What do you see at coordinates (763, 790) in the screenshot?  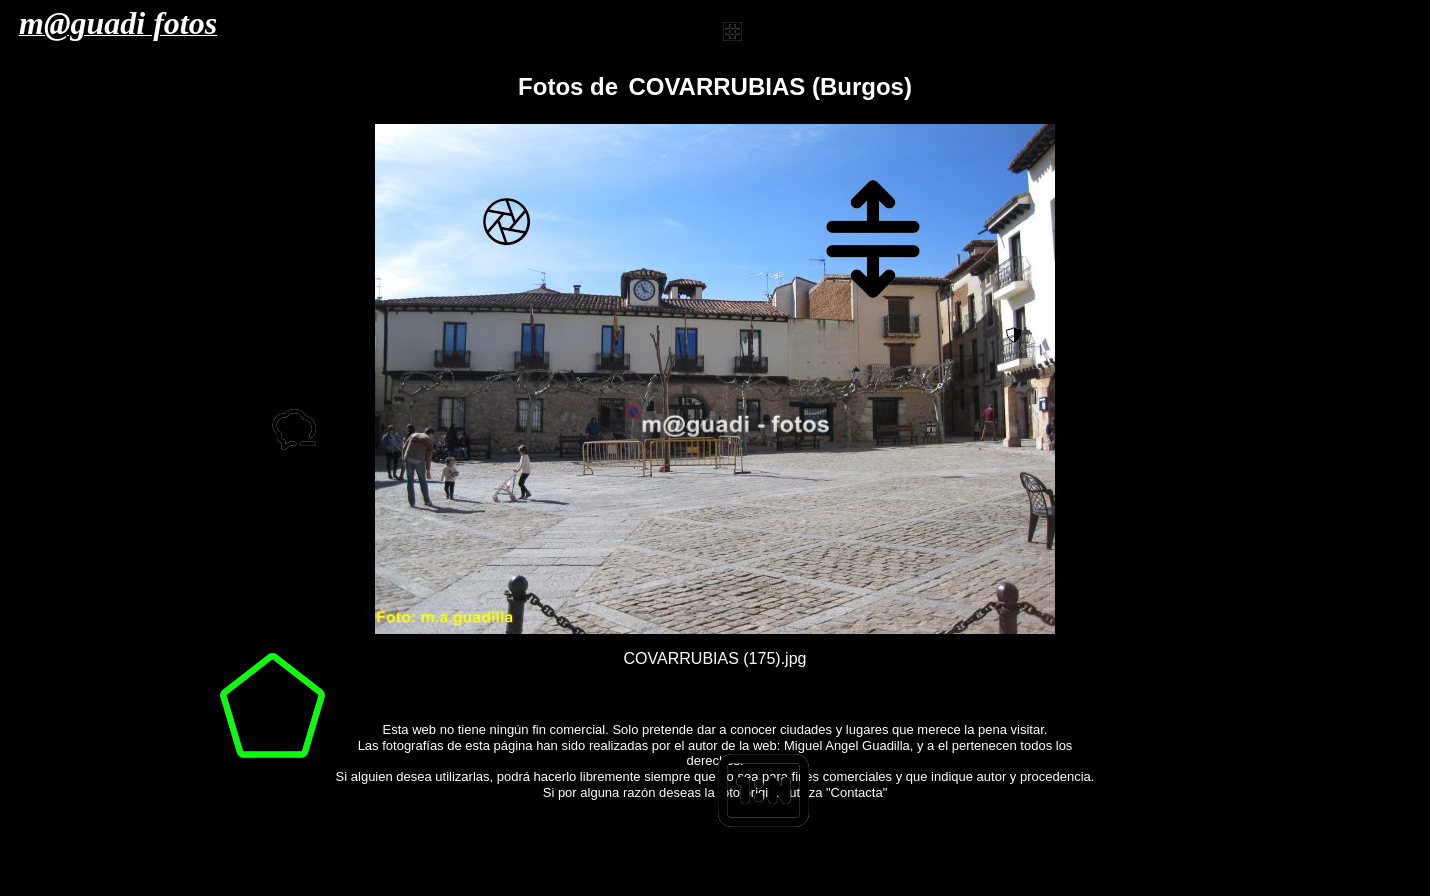 I see `indicates a one-to-many database relationship` at bounding box center [763, 790].